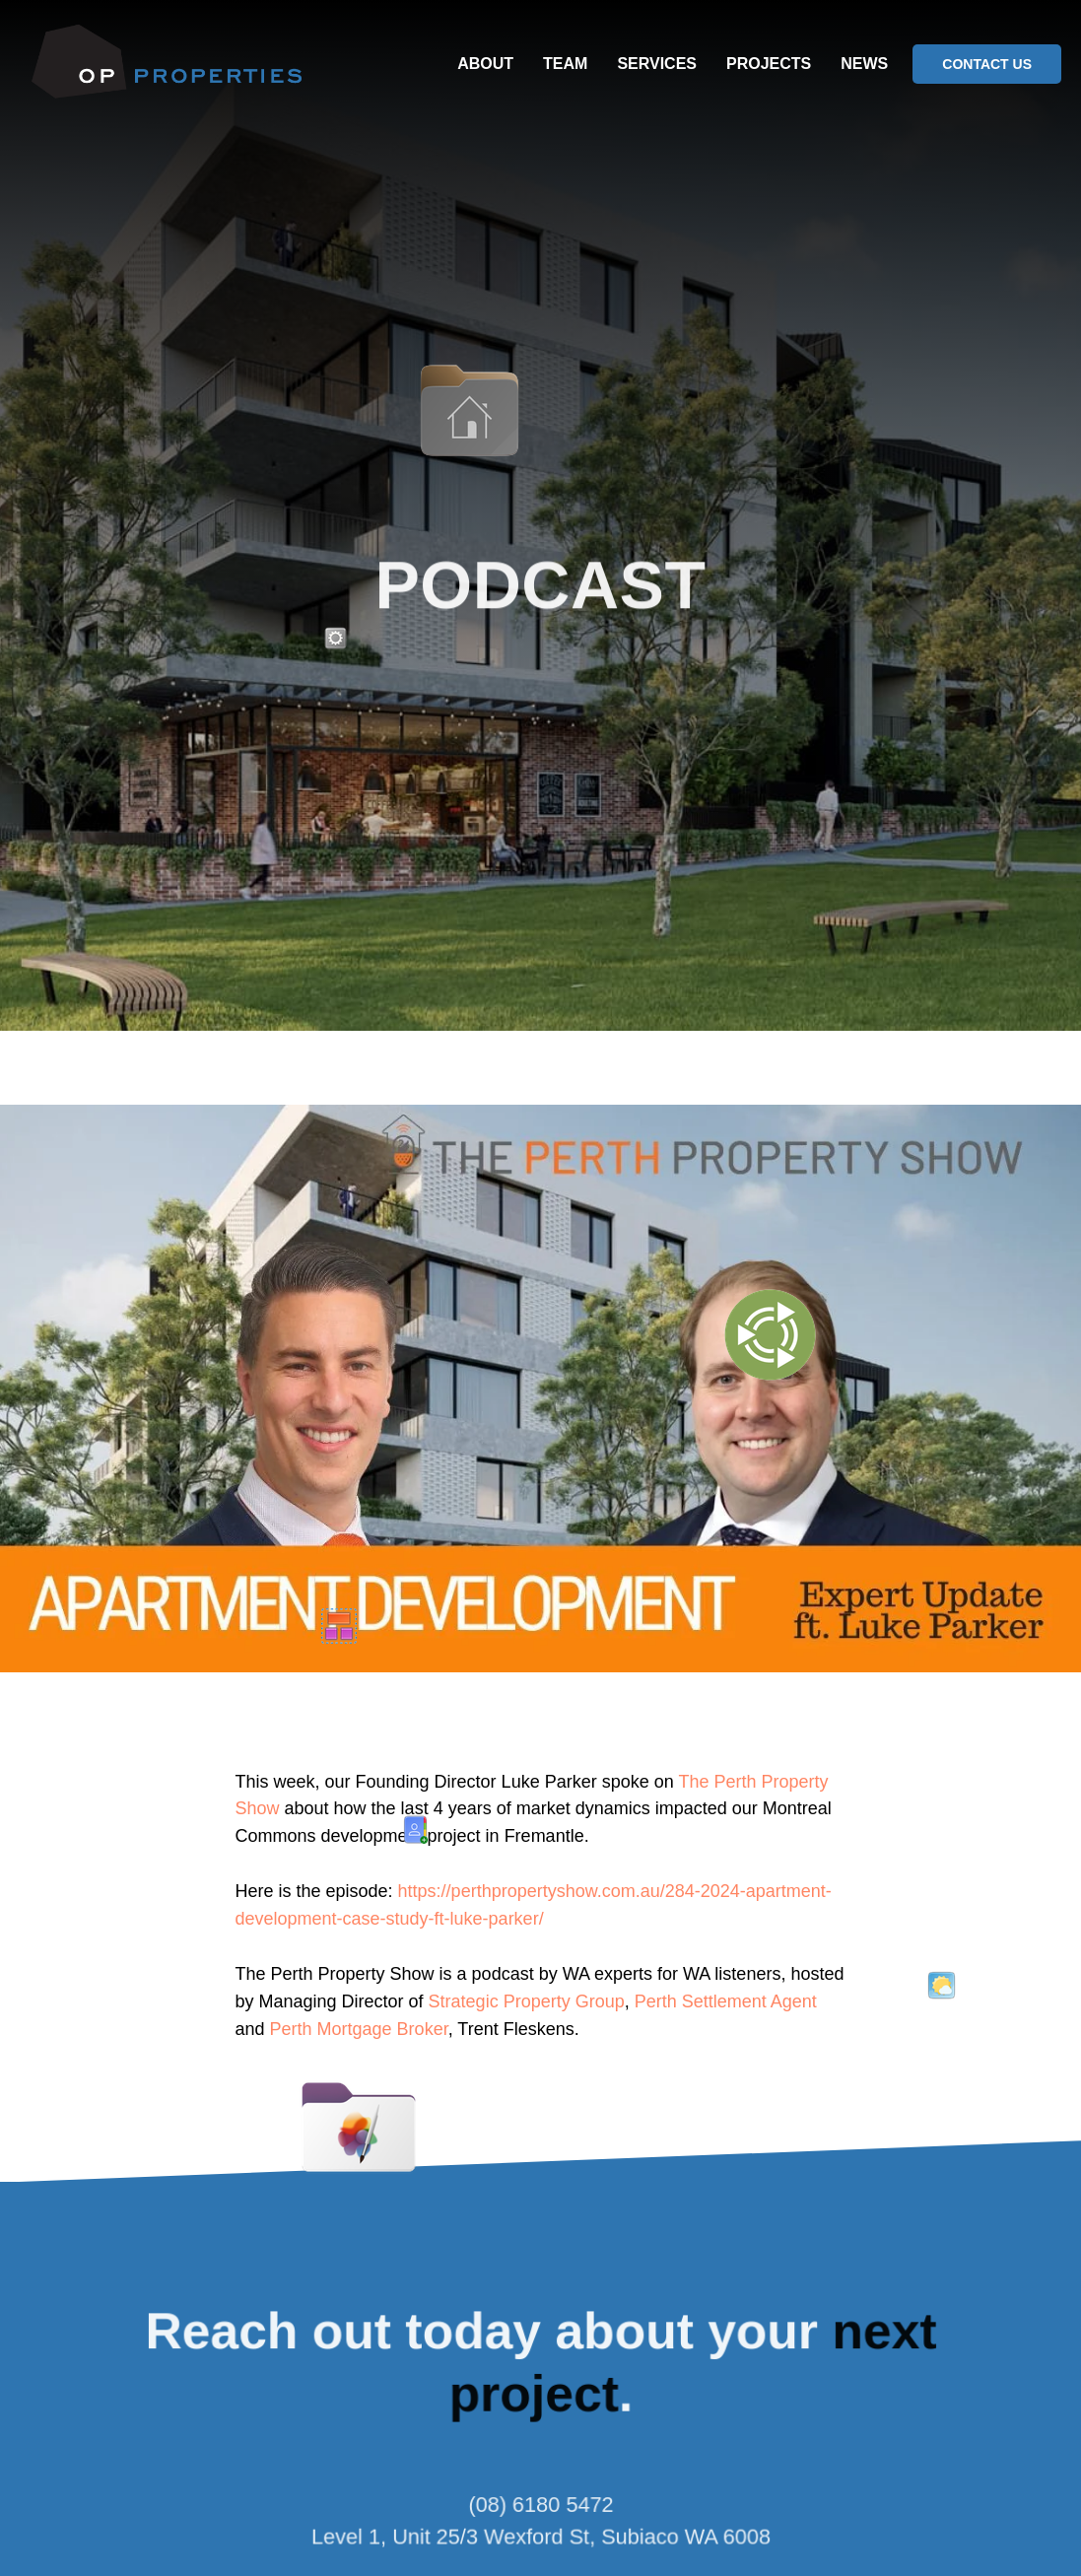 The image size is (1081, 2576). What do you see at coordinates (469, 410) in the screenshot?
I see `access your home folder` at bounding box center [469, 410].